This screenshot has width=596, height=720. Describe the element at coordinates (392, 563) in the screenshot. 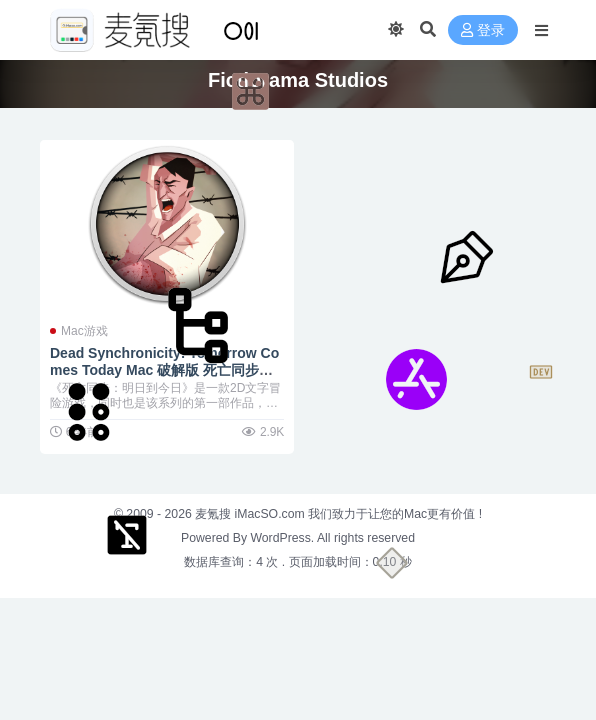

I see `indicates premium or pro membership status` at that location.